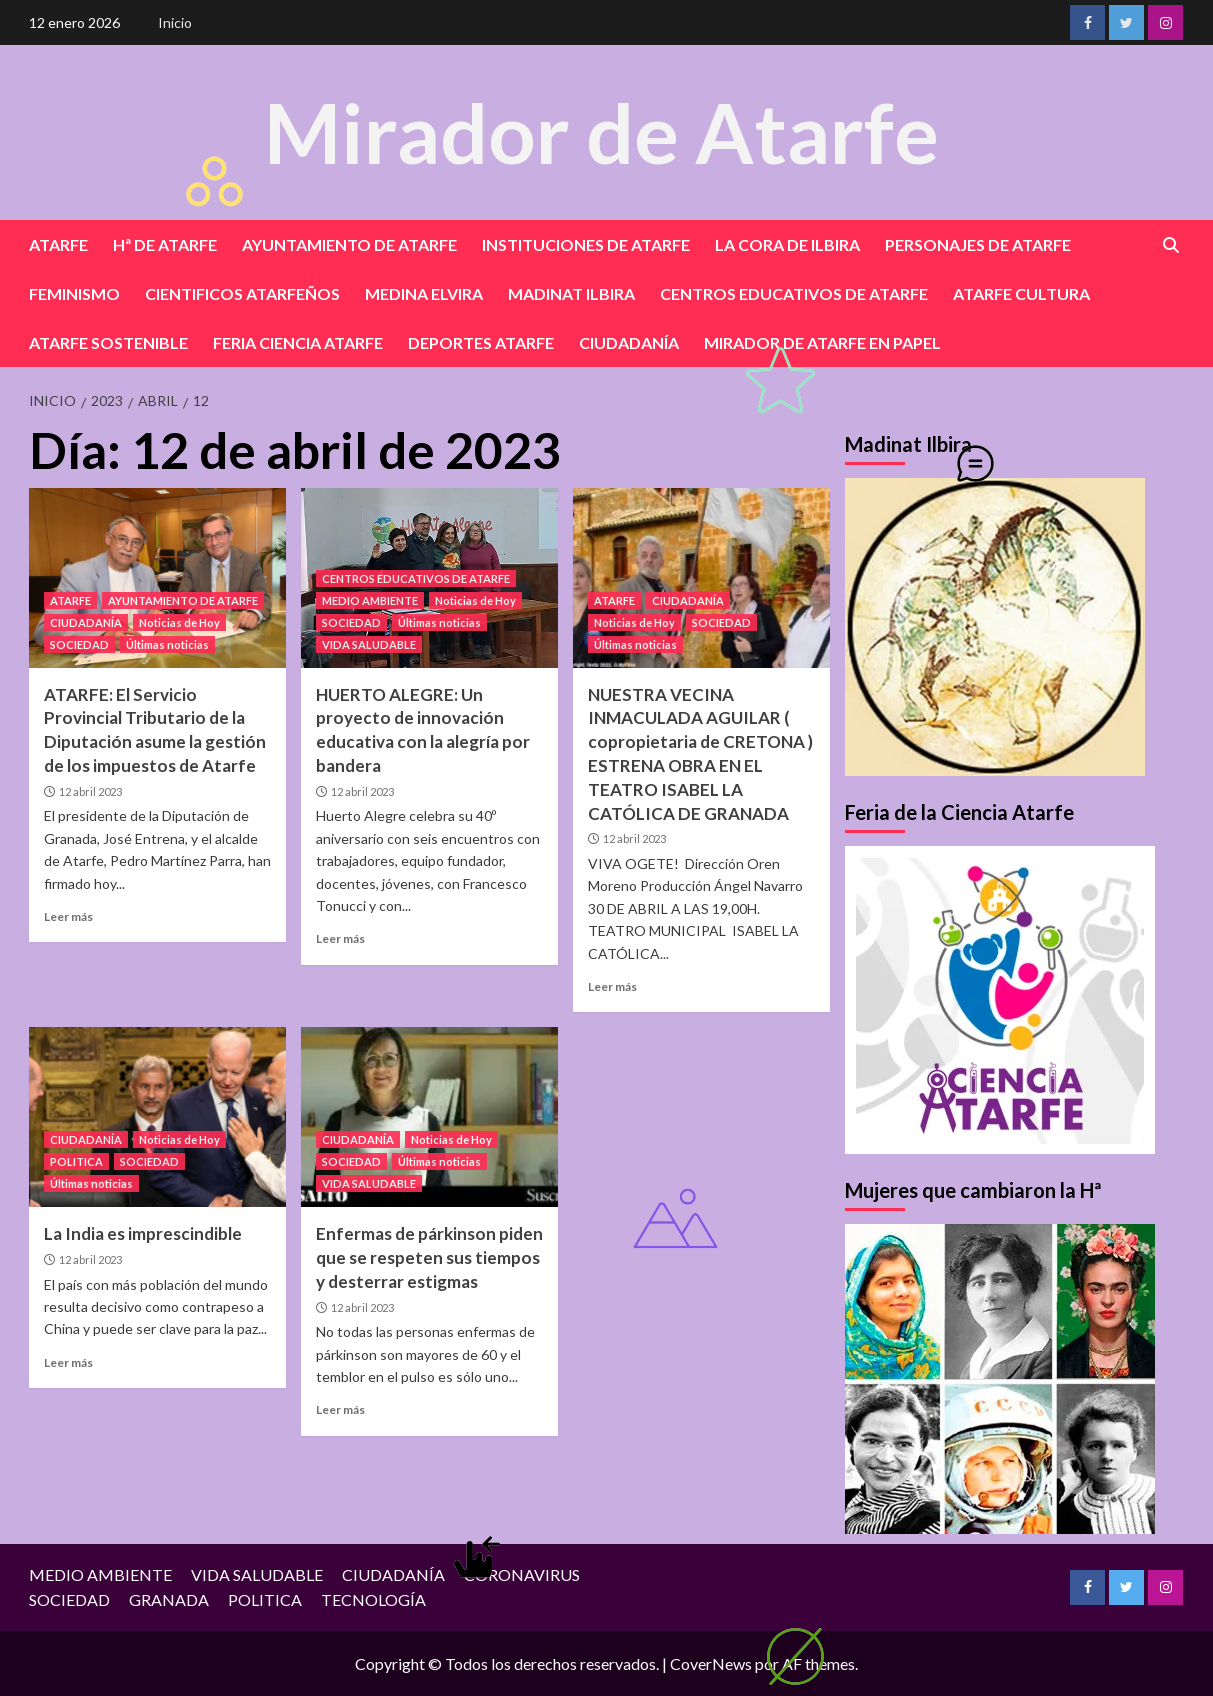 The height and width of the screenshot is (1696, 1213). Describe the element at coordinates (795, 1656) in the screenshot. I see `indicates an empty or null state` at that location.